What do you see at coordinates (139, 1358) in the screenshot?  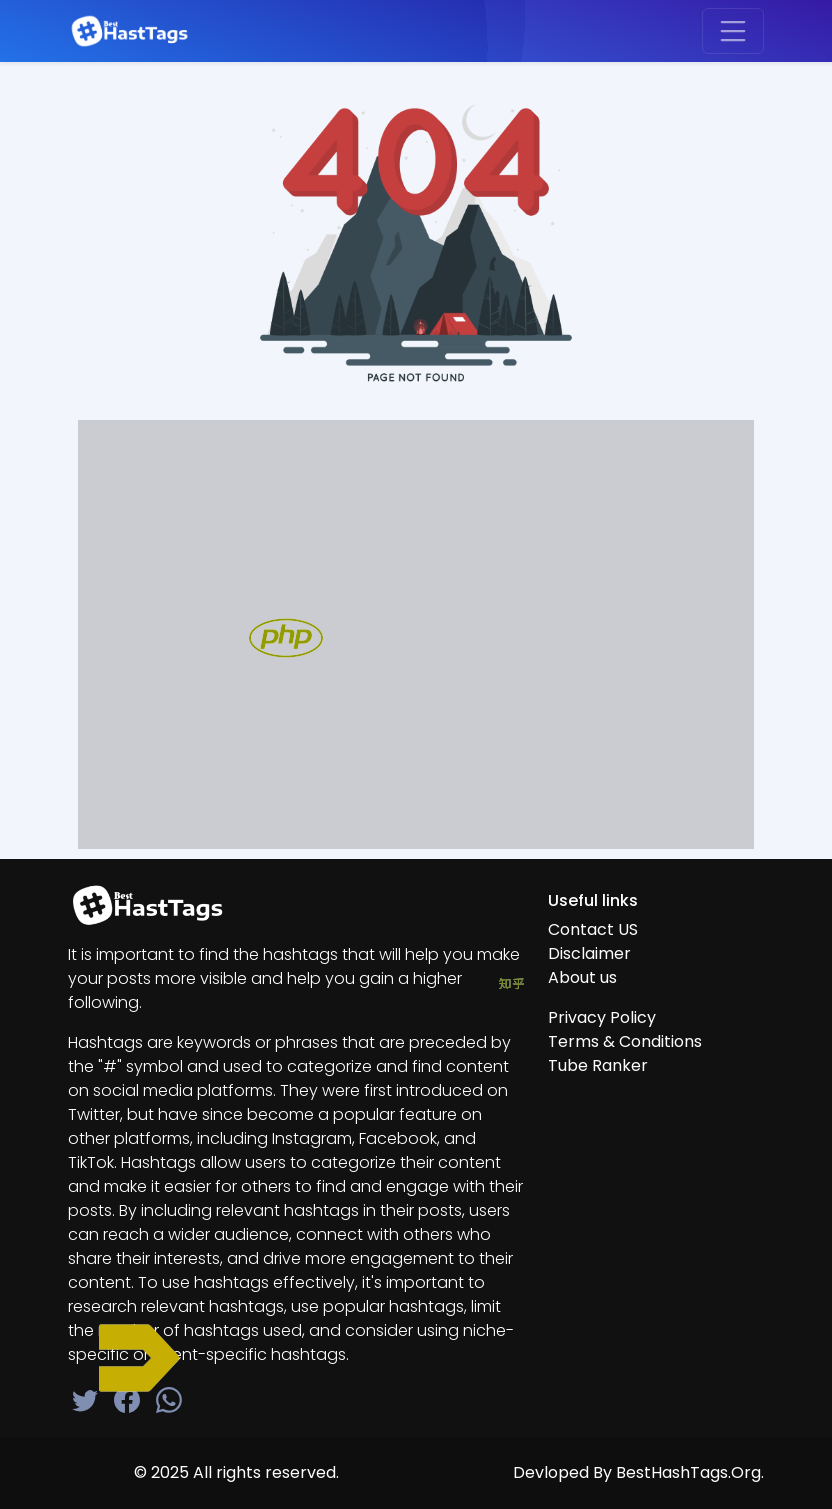 I see `open the V2EX community forum` at bounding box center [139, 1358].